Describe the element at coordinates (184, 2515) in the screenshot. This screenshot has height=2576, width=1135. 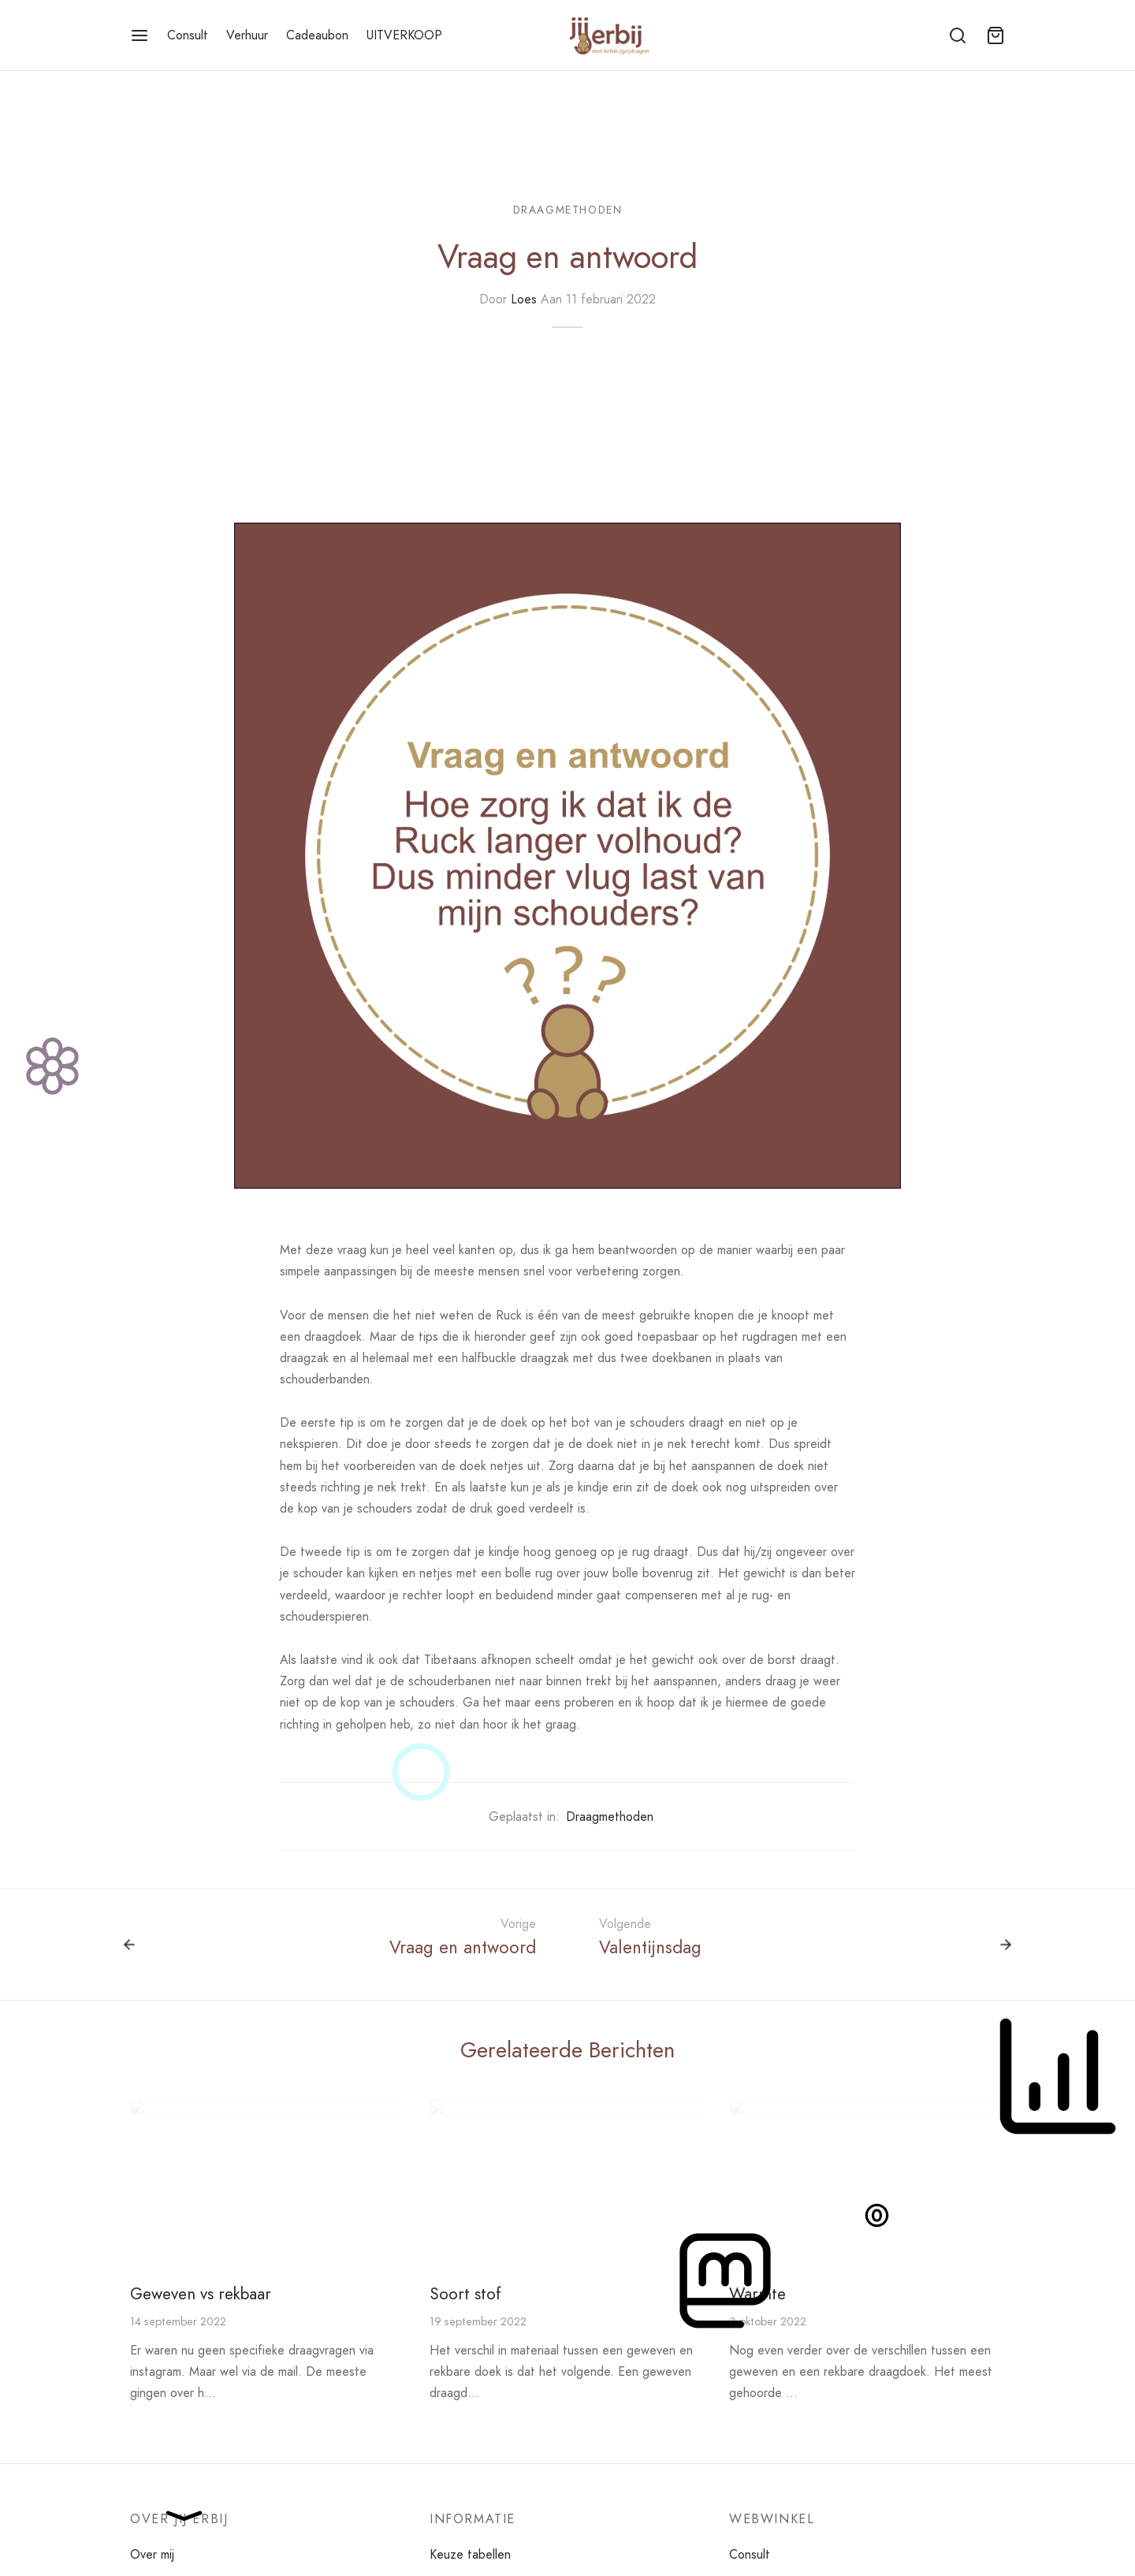
I see `expand content or dropdown menu` at that location.